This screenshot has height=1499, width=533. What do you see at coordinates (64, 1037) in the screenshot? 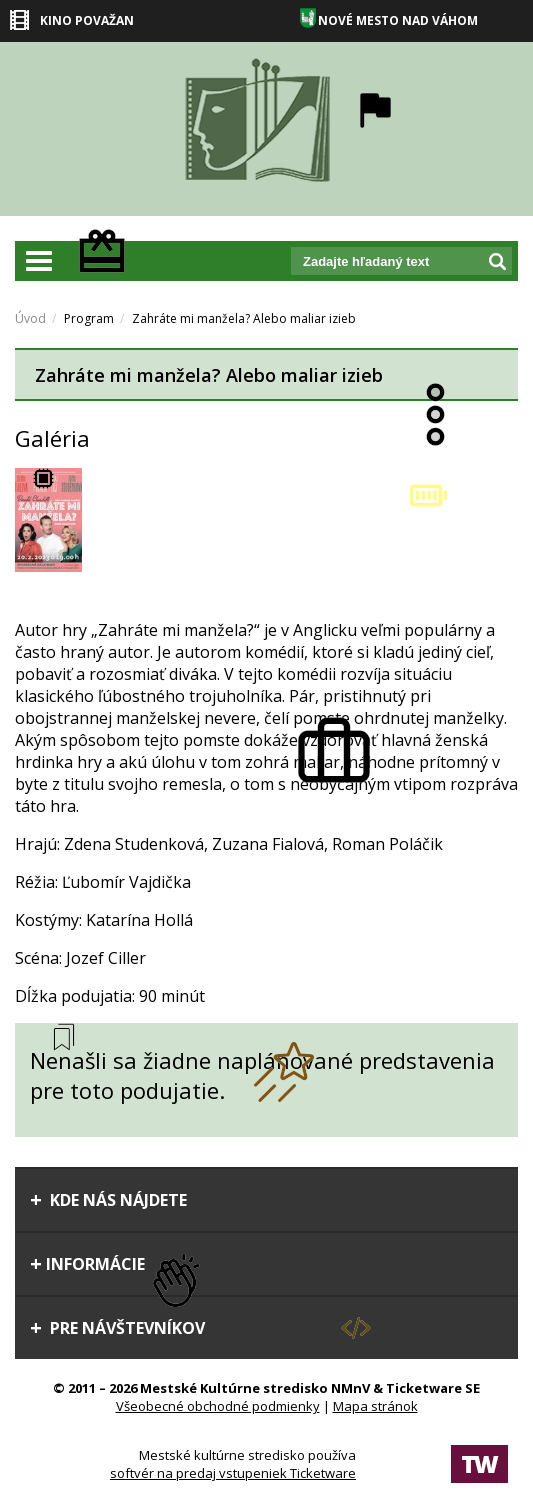
I see `view saved bookmarks` at bounding box center [64, 1037].